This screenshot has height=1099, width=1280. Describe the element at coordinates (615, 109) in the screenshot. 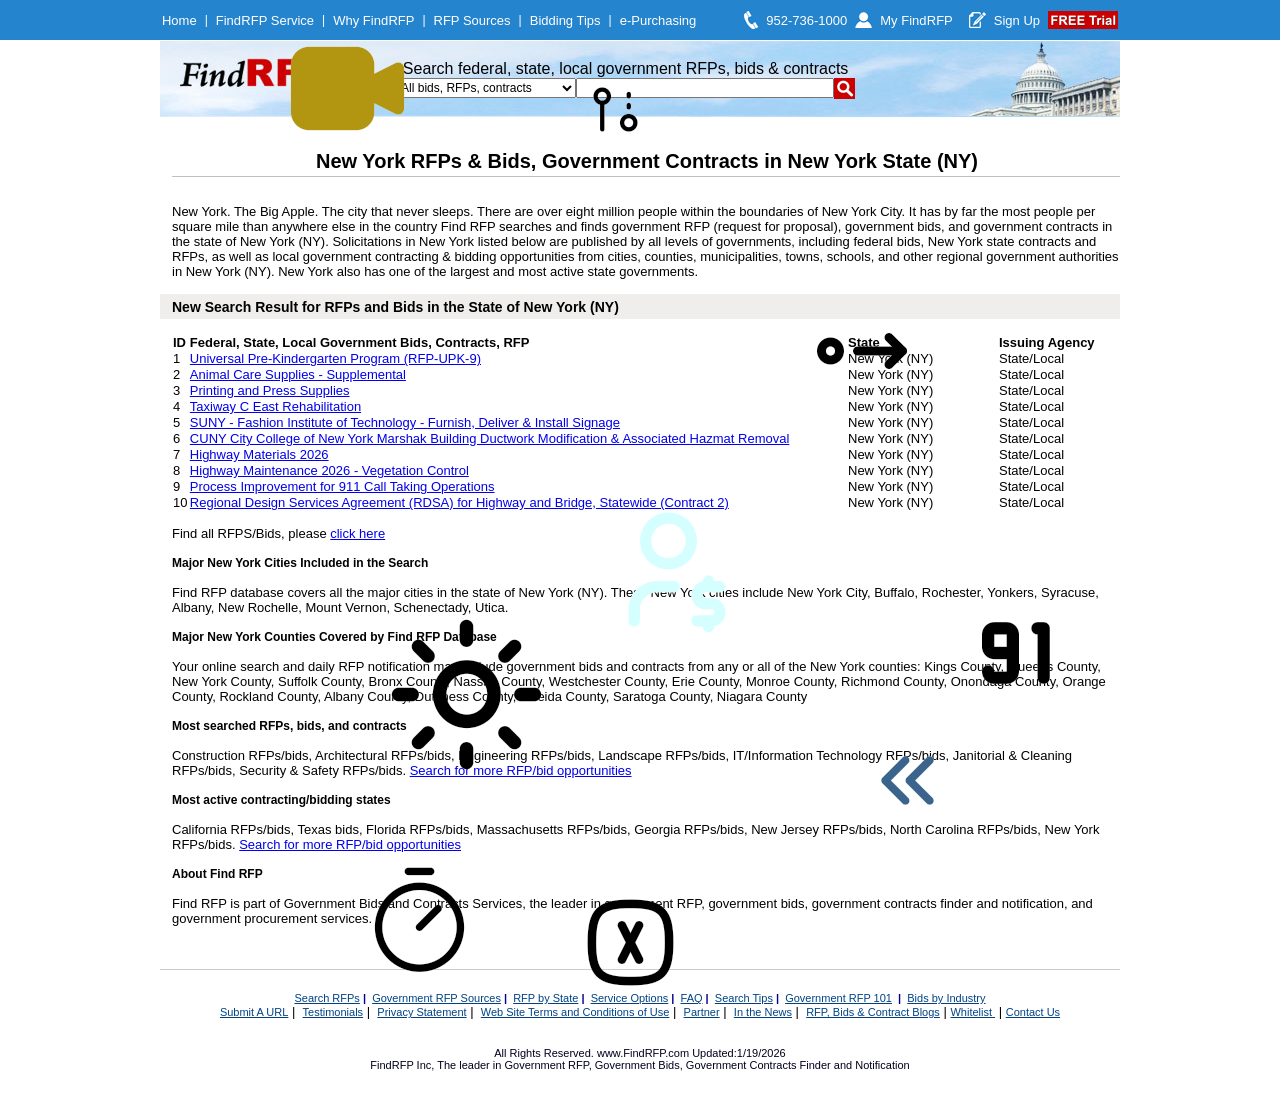

I see `indicates a draft pull request awaiting completion` at that location.